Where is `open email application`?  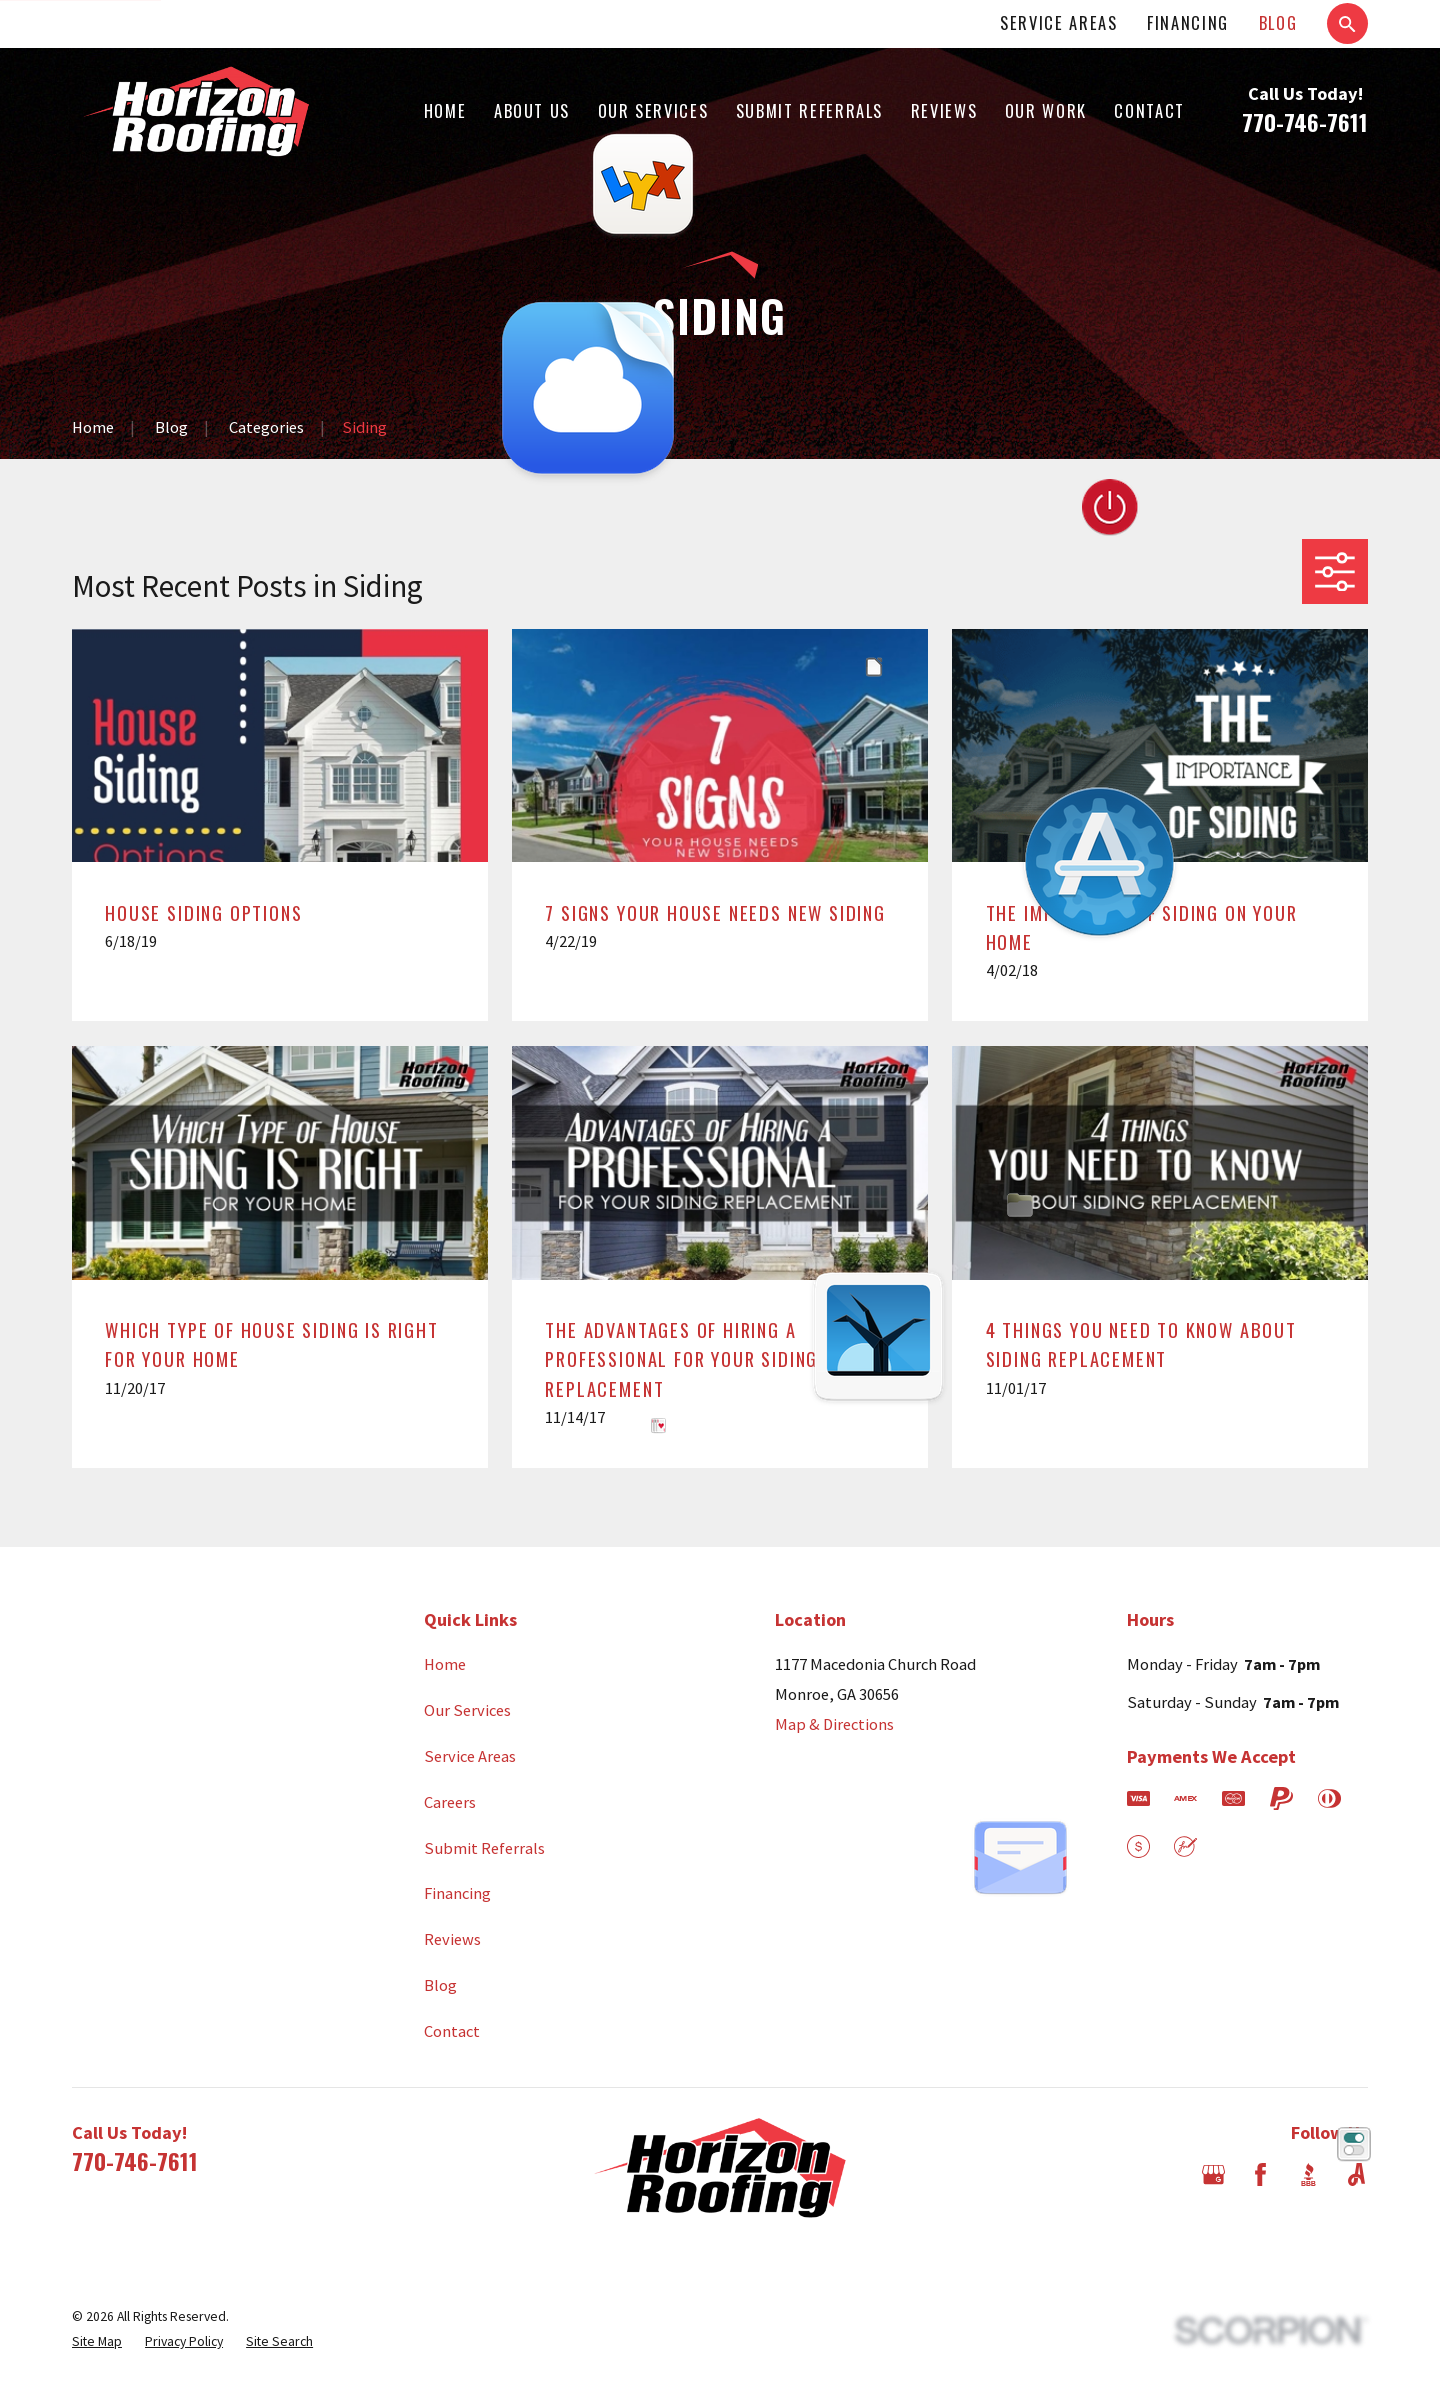
open email application is located at coordinates (1020, 1857).